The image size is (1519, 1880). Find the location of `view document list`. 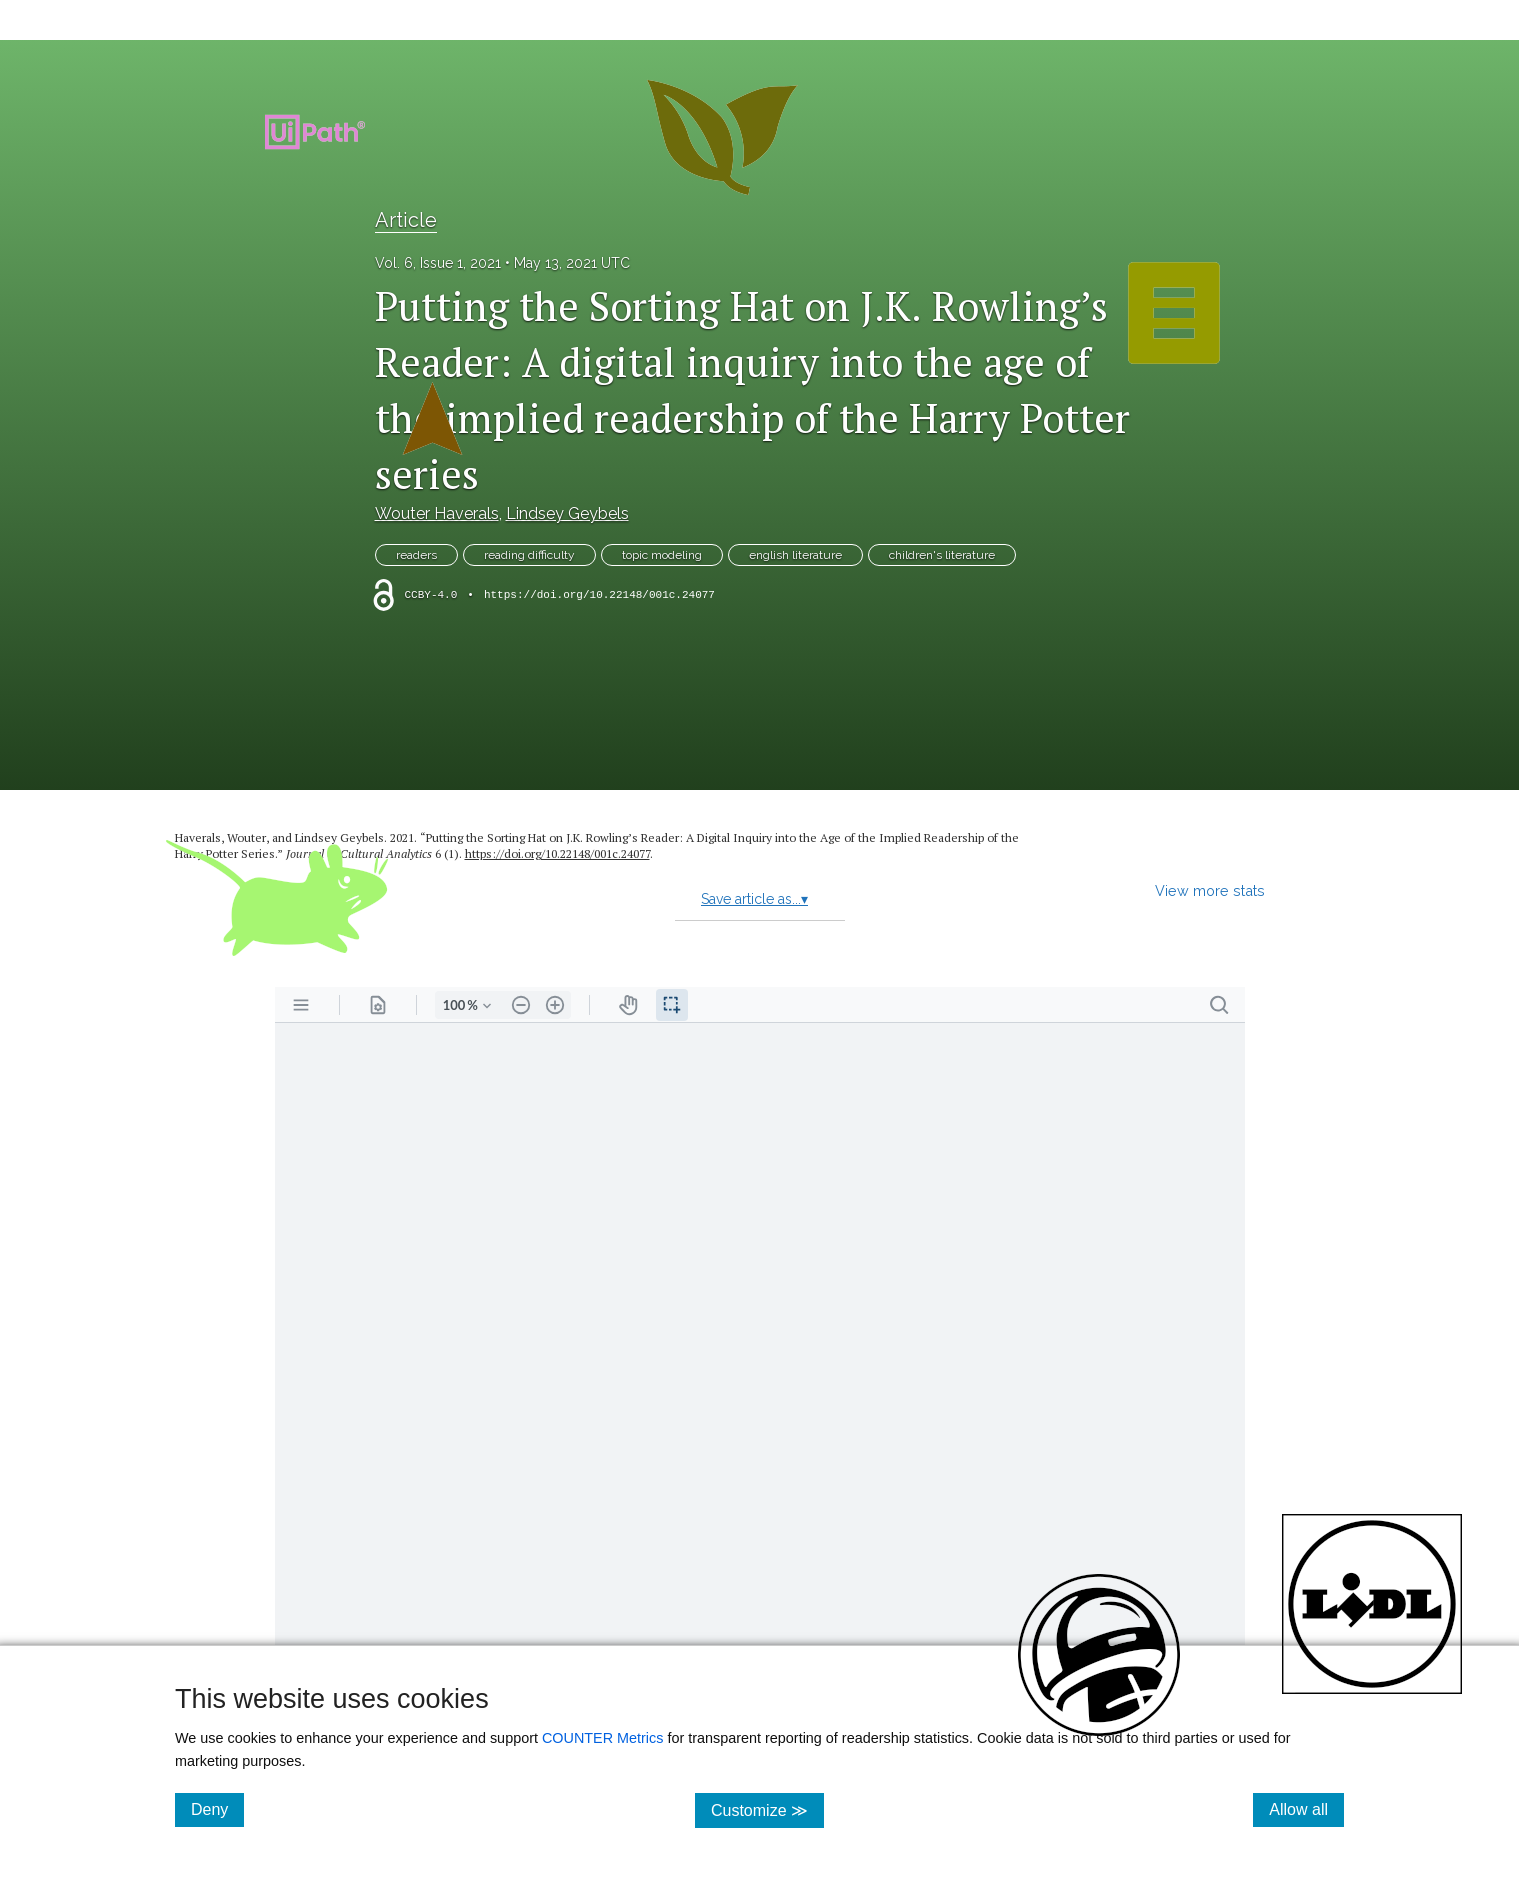

view document list is located at coordinates (1174, 313).